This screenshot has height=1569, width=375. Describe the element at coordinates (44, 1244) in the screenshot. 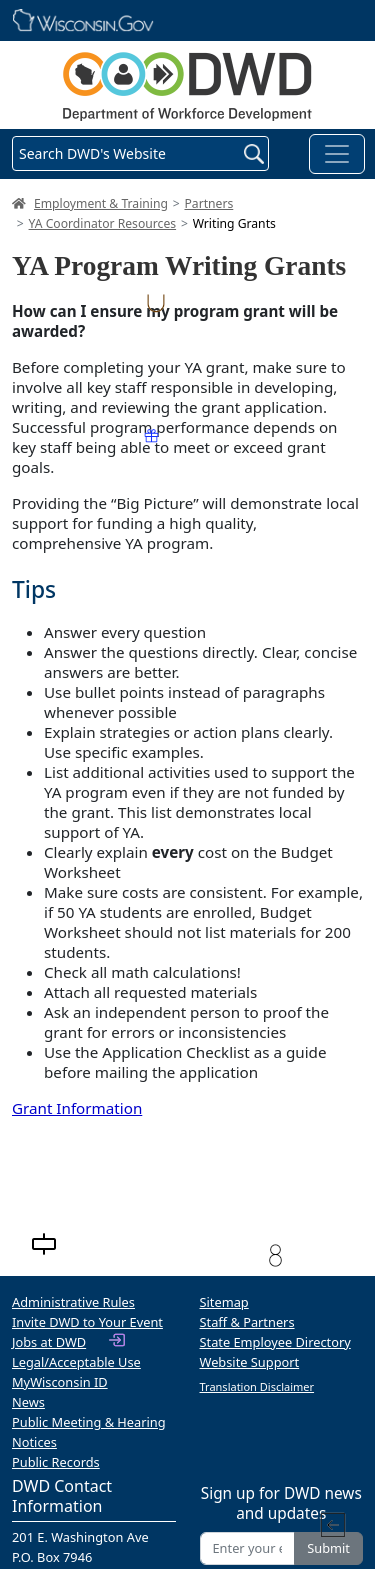

I see `center align element horizontally` at that location.